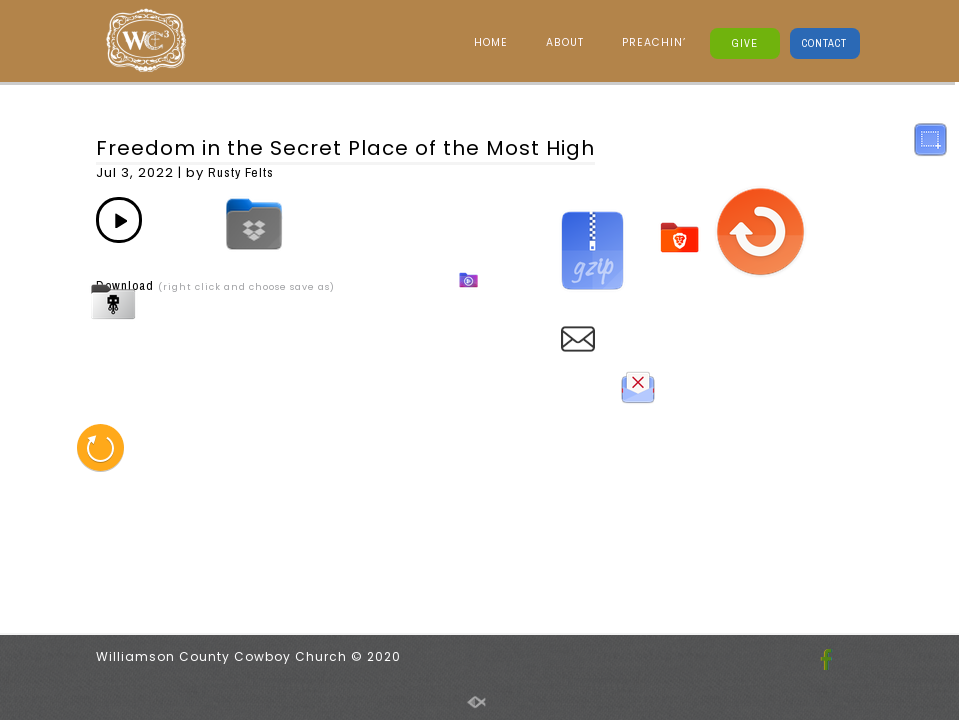 The width and height of the screenshot is (959, 720). Describe the element at coordinates (592, 250) in the screenshot. I see `a gzip compressed archive file` at that location.